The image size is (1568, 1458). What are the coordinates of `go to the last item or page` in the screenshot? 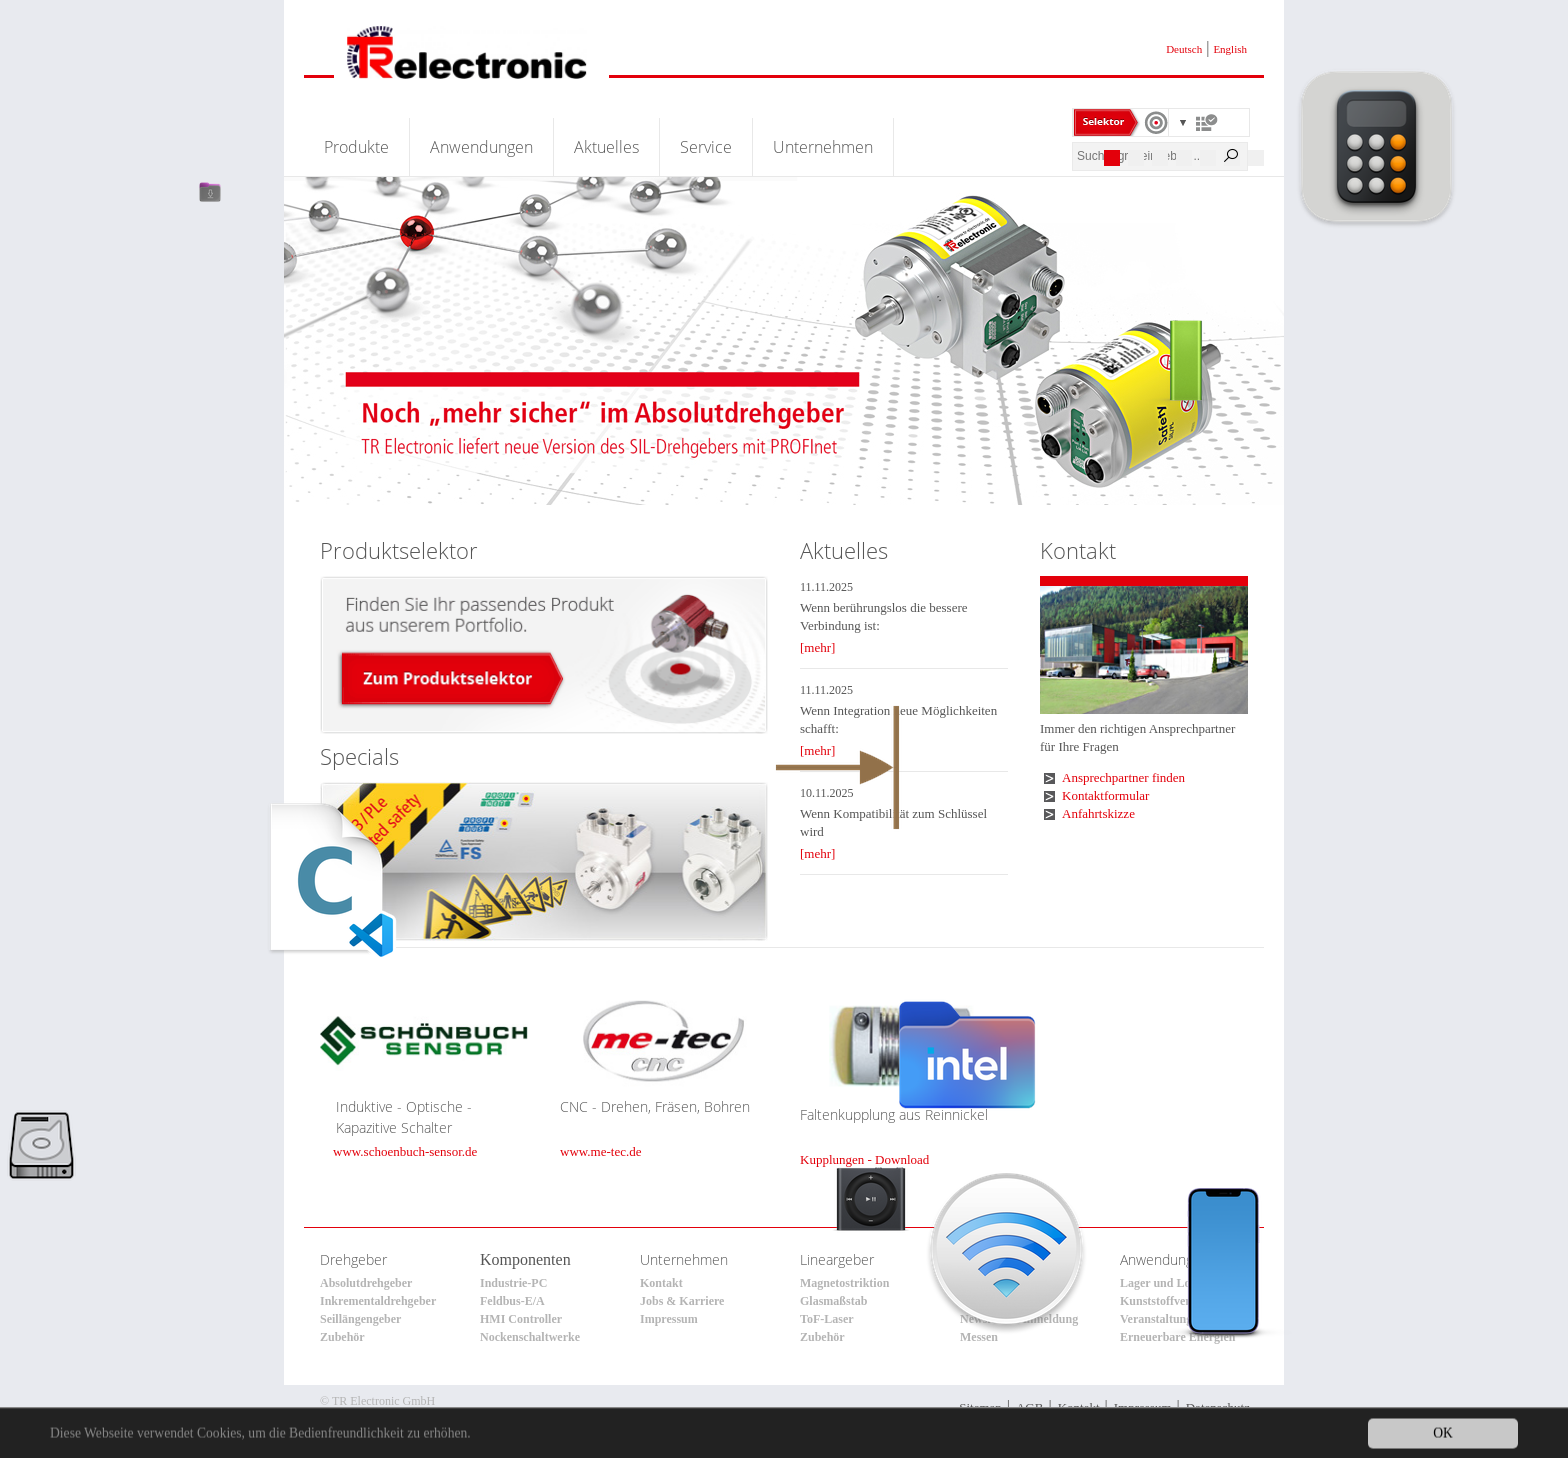 It's located at (837, 767).